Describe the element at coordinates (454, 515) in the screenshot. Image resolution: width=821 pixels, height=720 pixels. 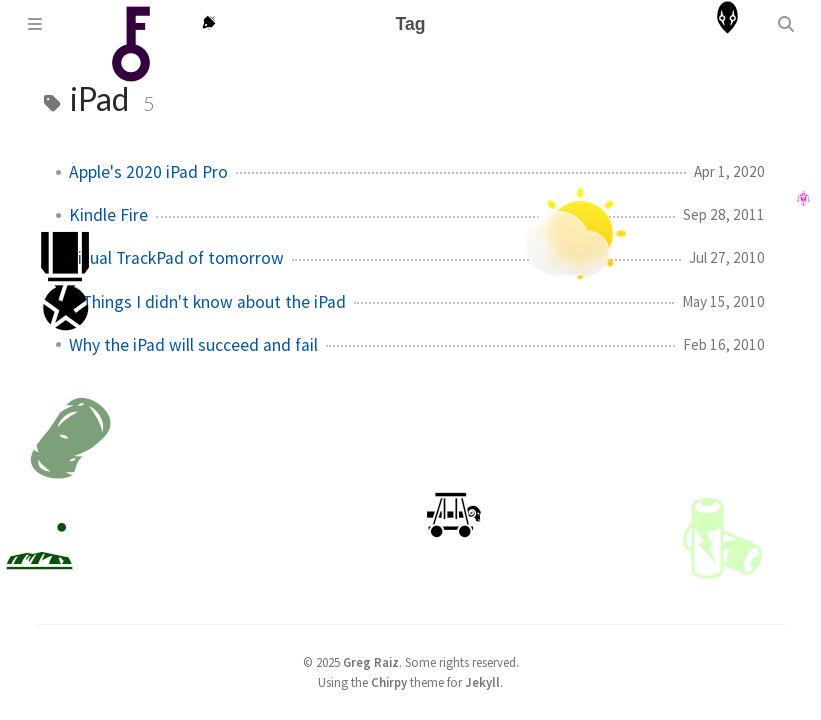
I see `select siege ram unit in strategy game` at that location.